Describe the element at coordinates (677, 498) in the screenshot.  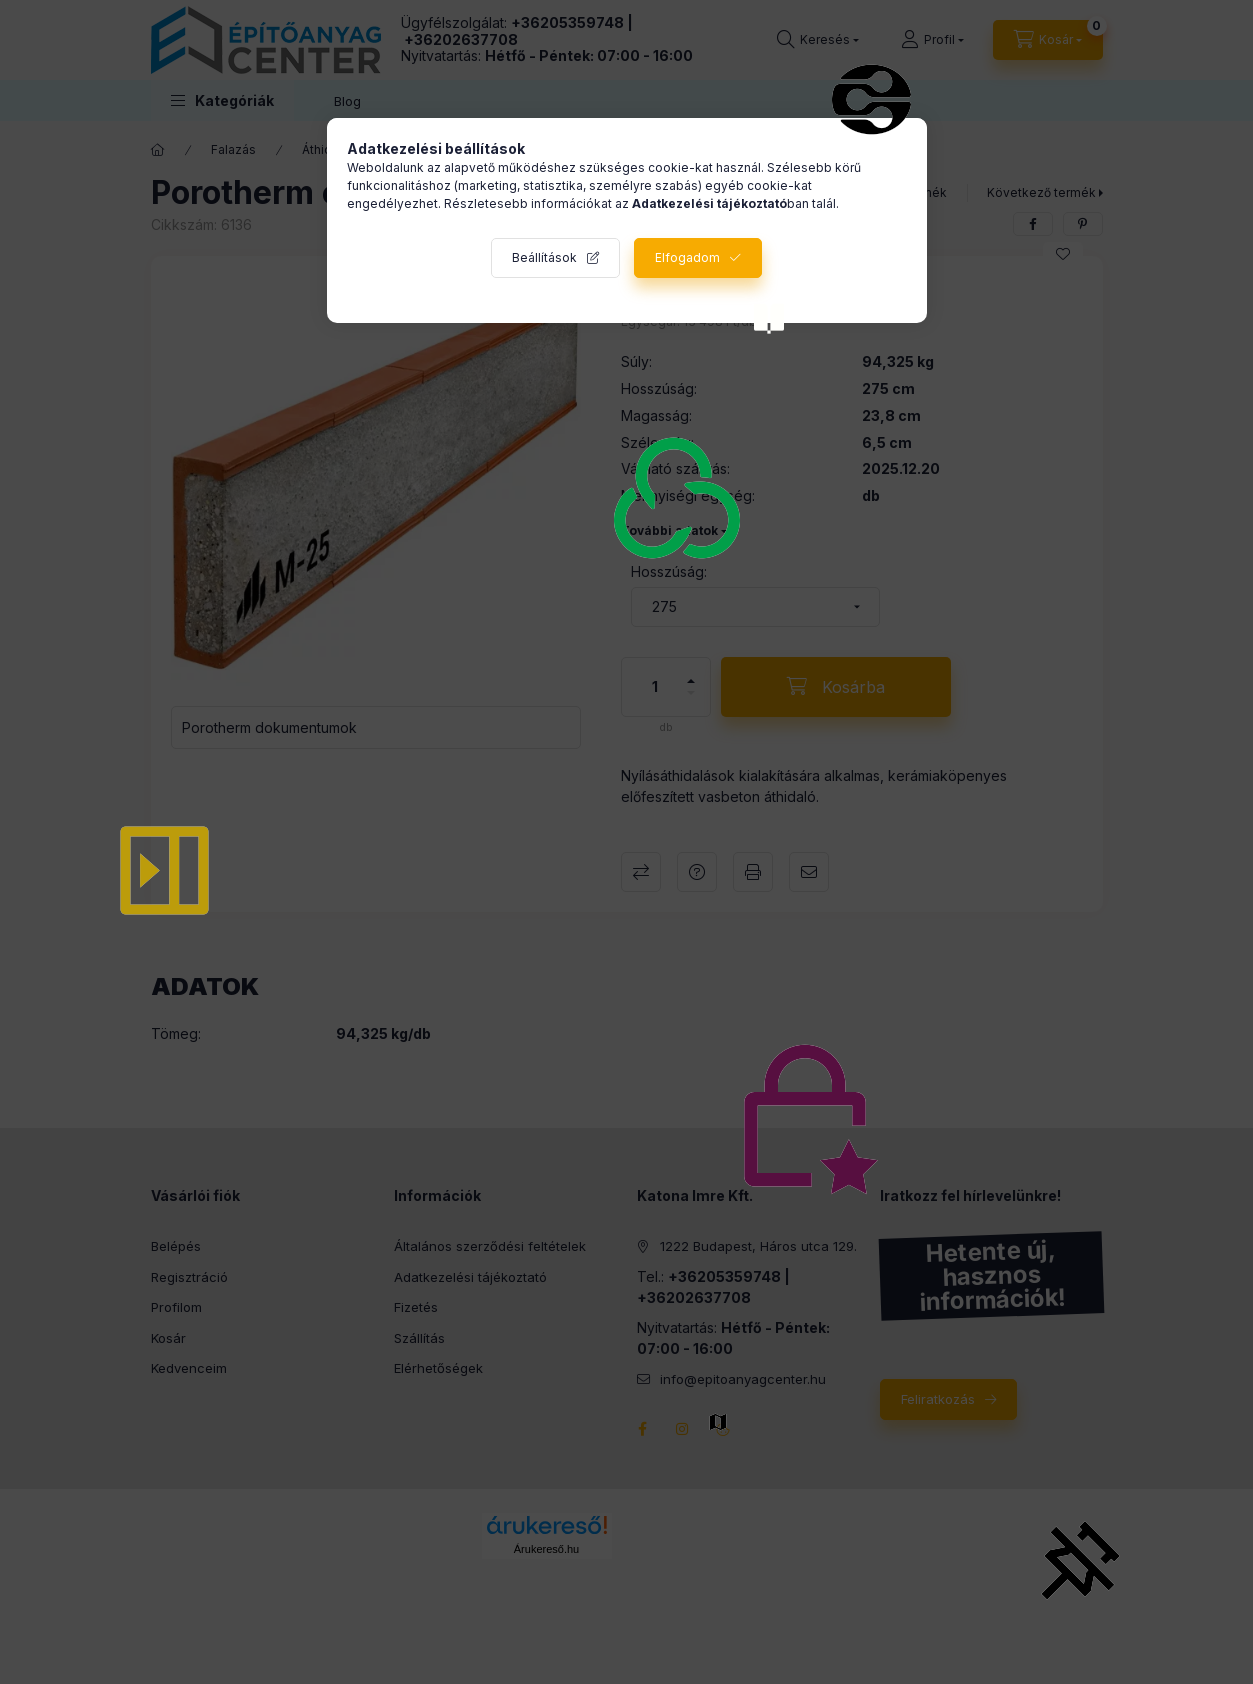
I see `countingworks pro app or service logo` at that location.